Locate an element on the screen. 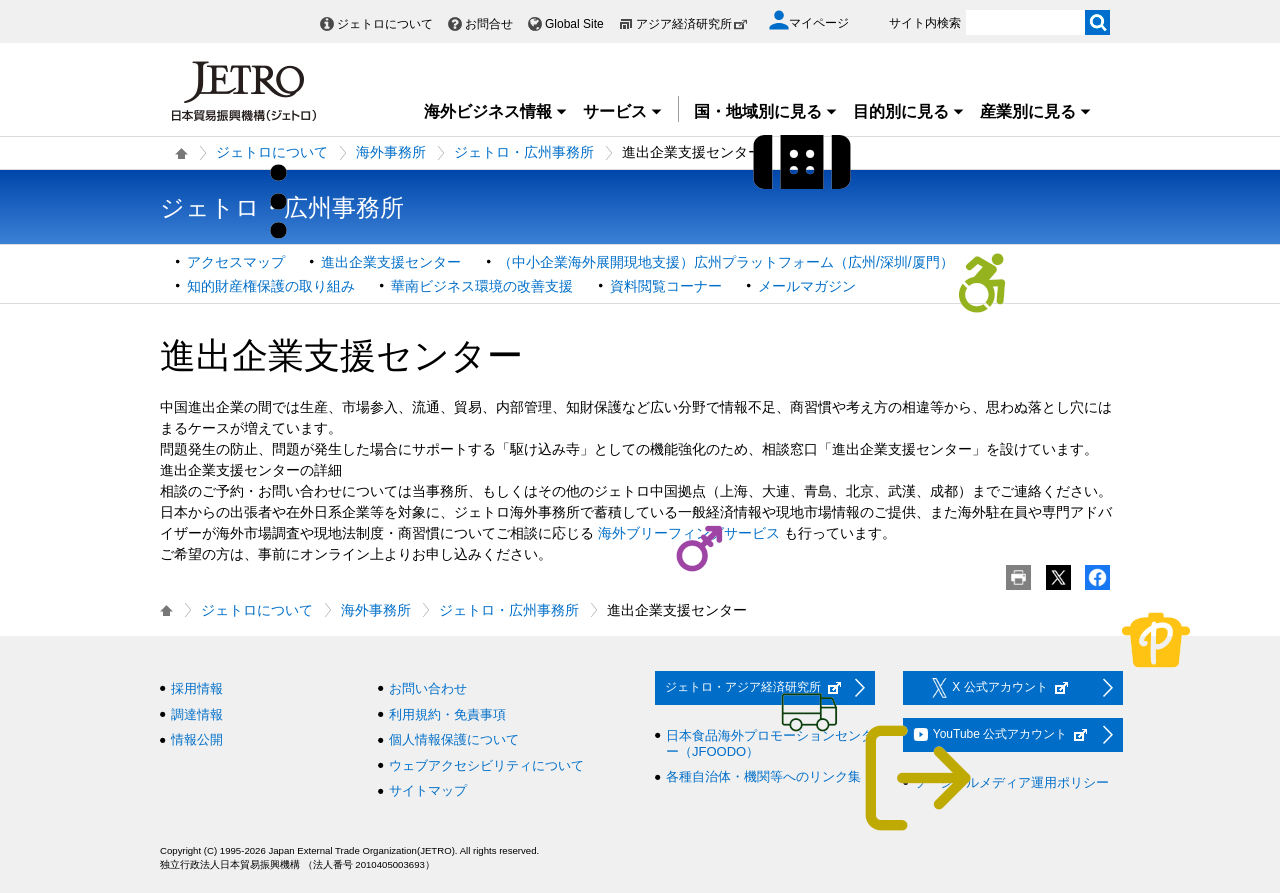 This screenshot has height=893, width=1280. open the palfed app or service is located at coordinates (1156, 640).